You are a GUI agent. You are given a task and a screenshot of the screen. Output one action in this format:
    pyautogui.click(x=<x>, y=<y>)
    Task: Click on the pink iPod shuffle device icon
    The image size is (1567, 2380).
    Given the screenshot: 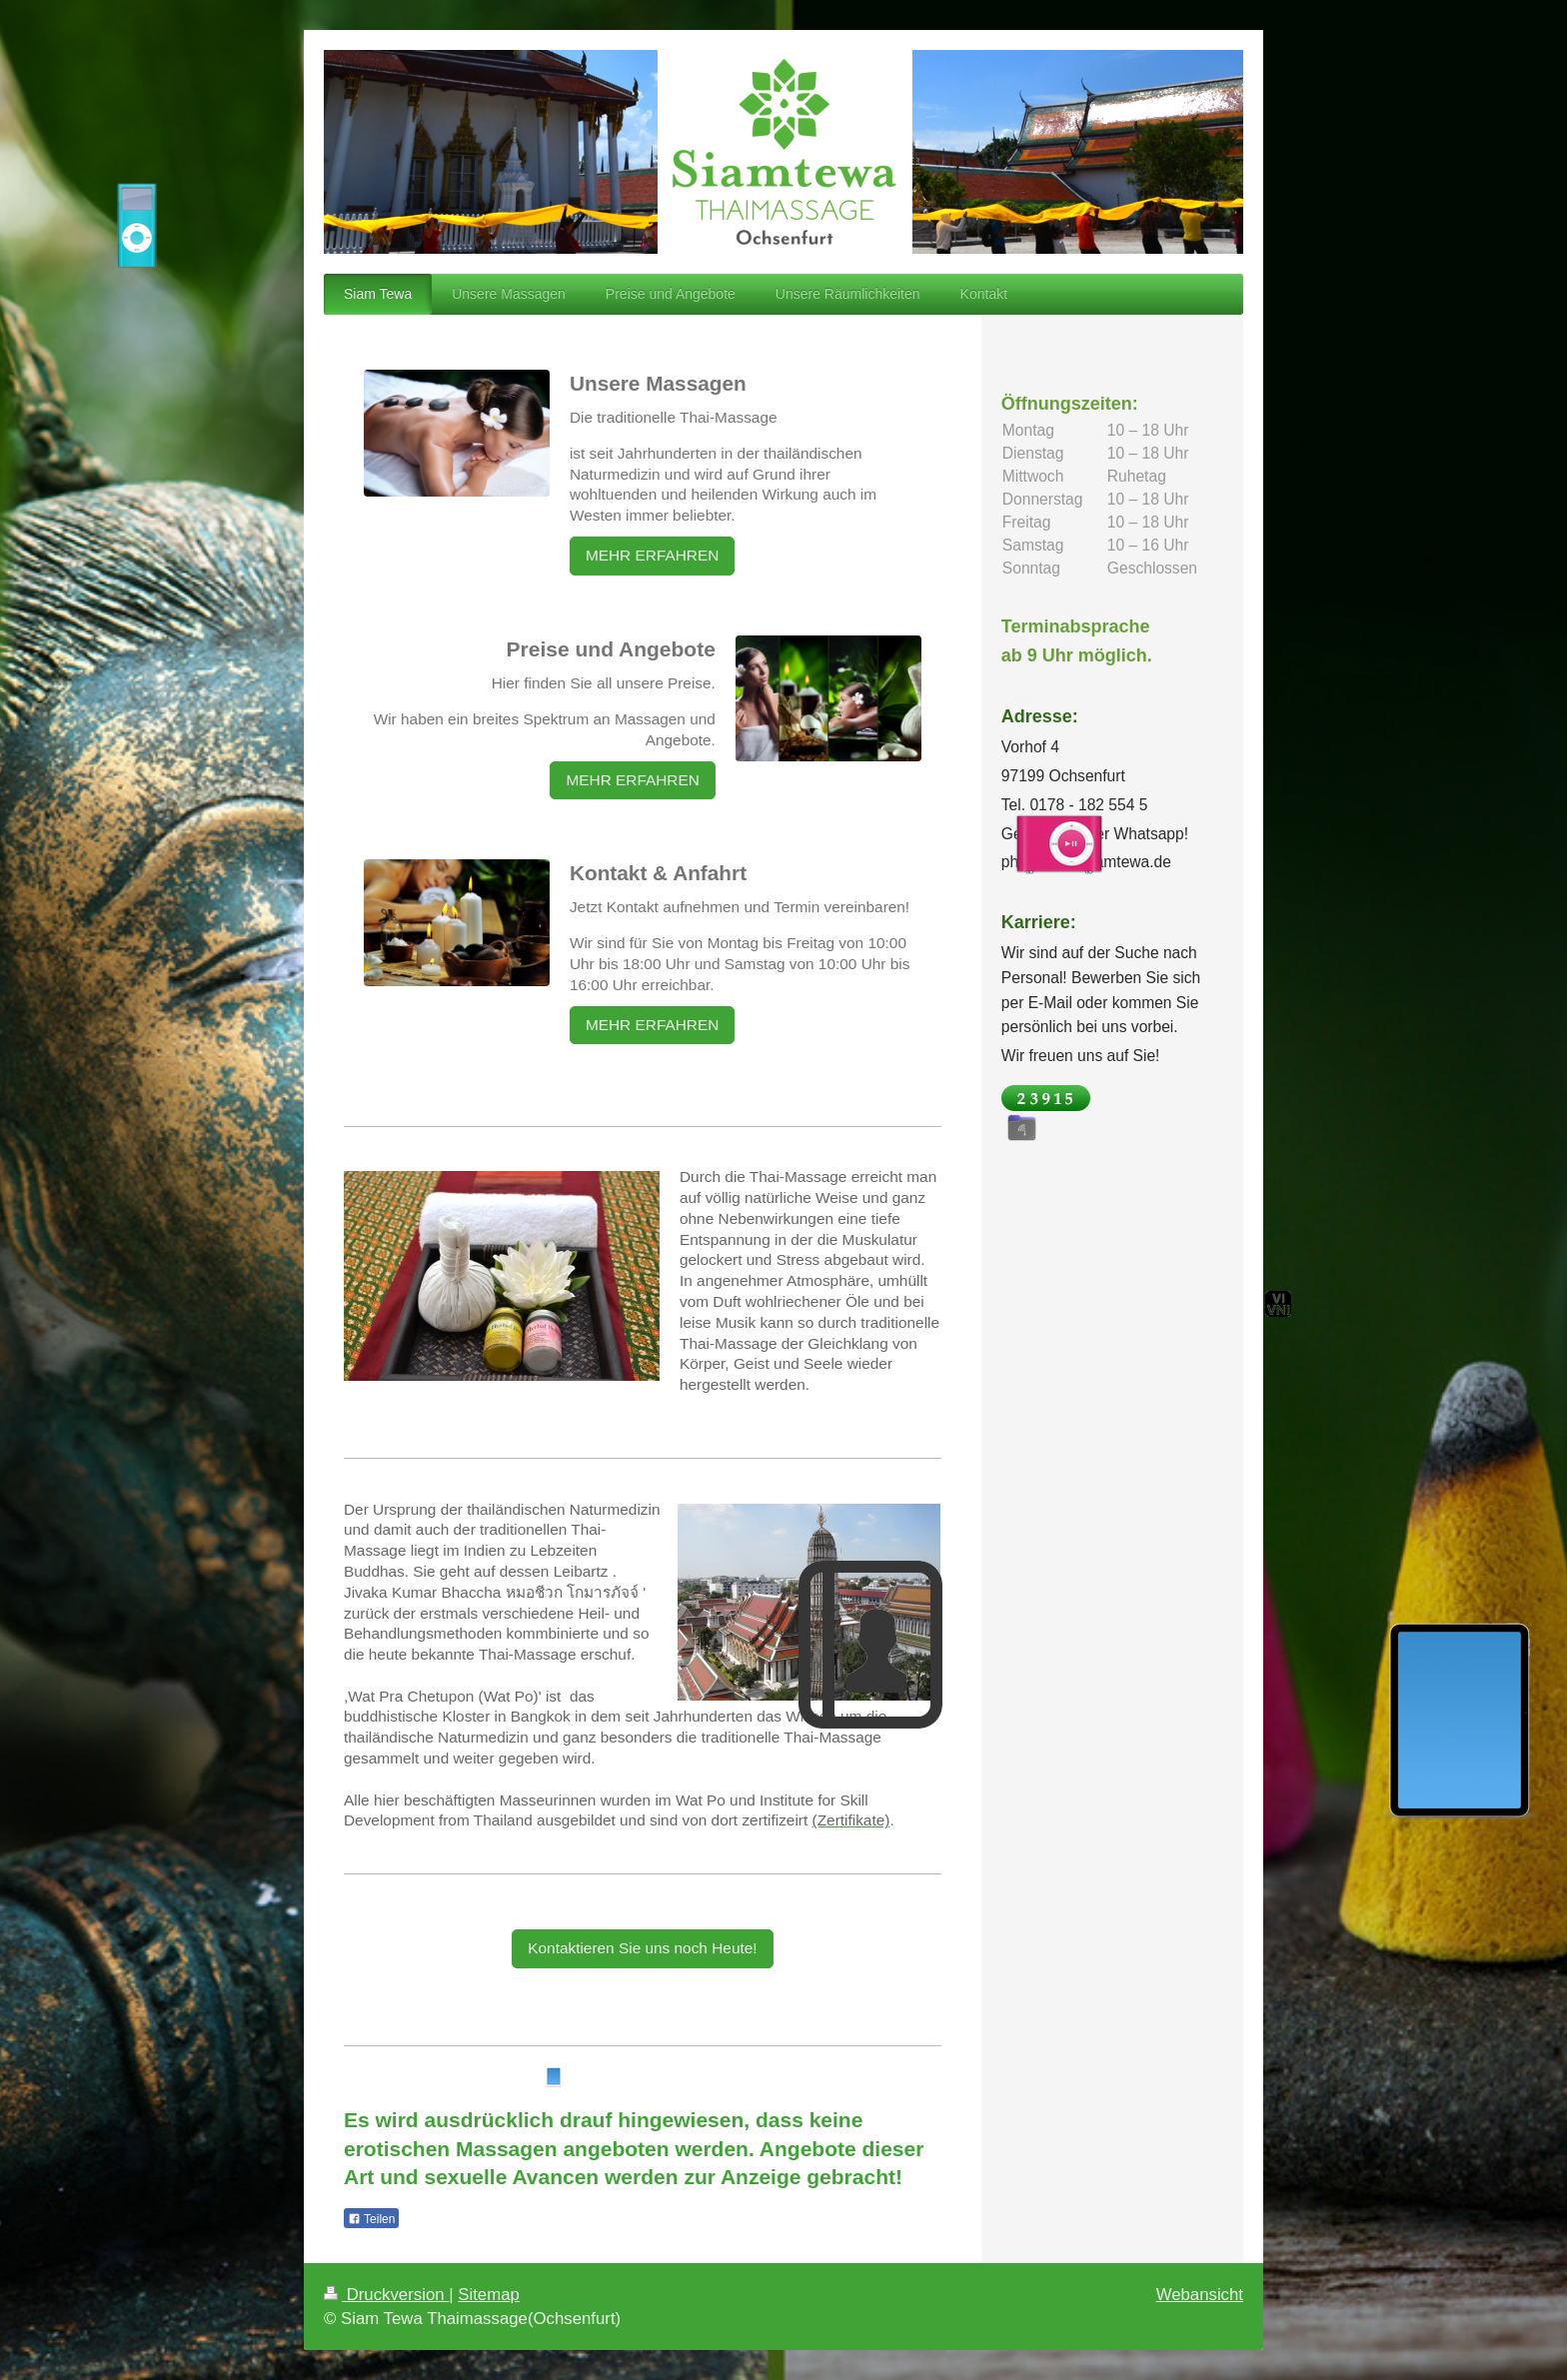 What is the action you would take?
    pyautogui.click(x=1059, y=828)
    